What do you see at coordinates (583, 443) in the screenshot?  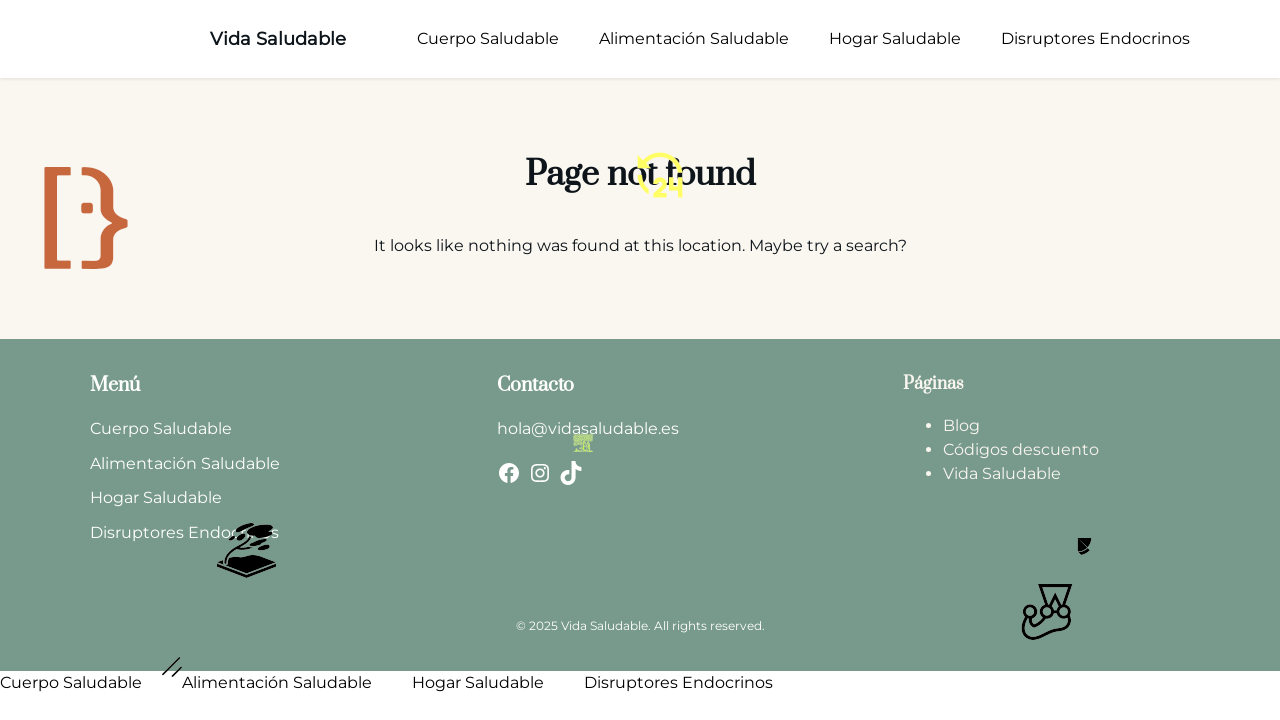 I see `visit elsevier's academic publishing website` at bounding box center [583, 443].